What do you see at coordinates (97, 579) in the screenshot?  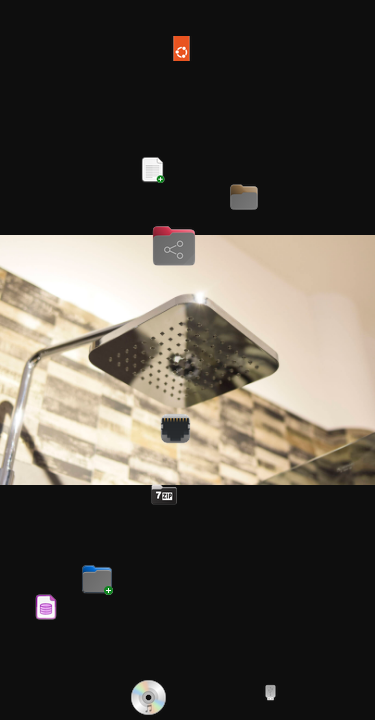 I see `create a new folder` at bounding box center [97, 579].